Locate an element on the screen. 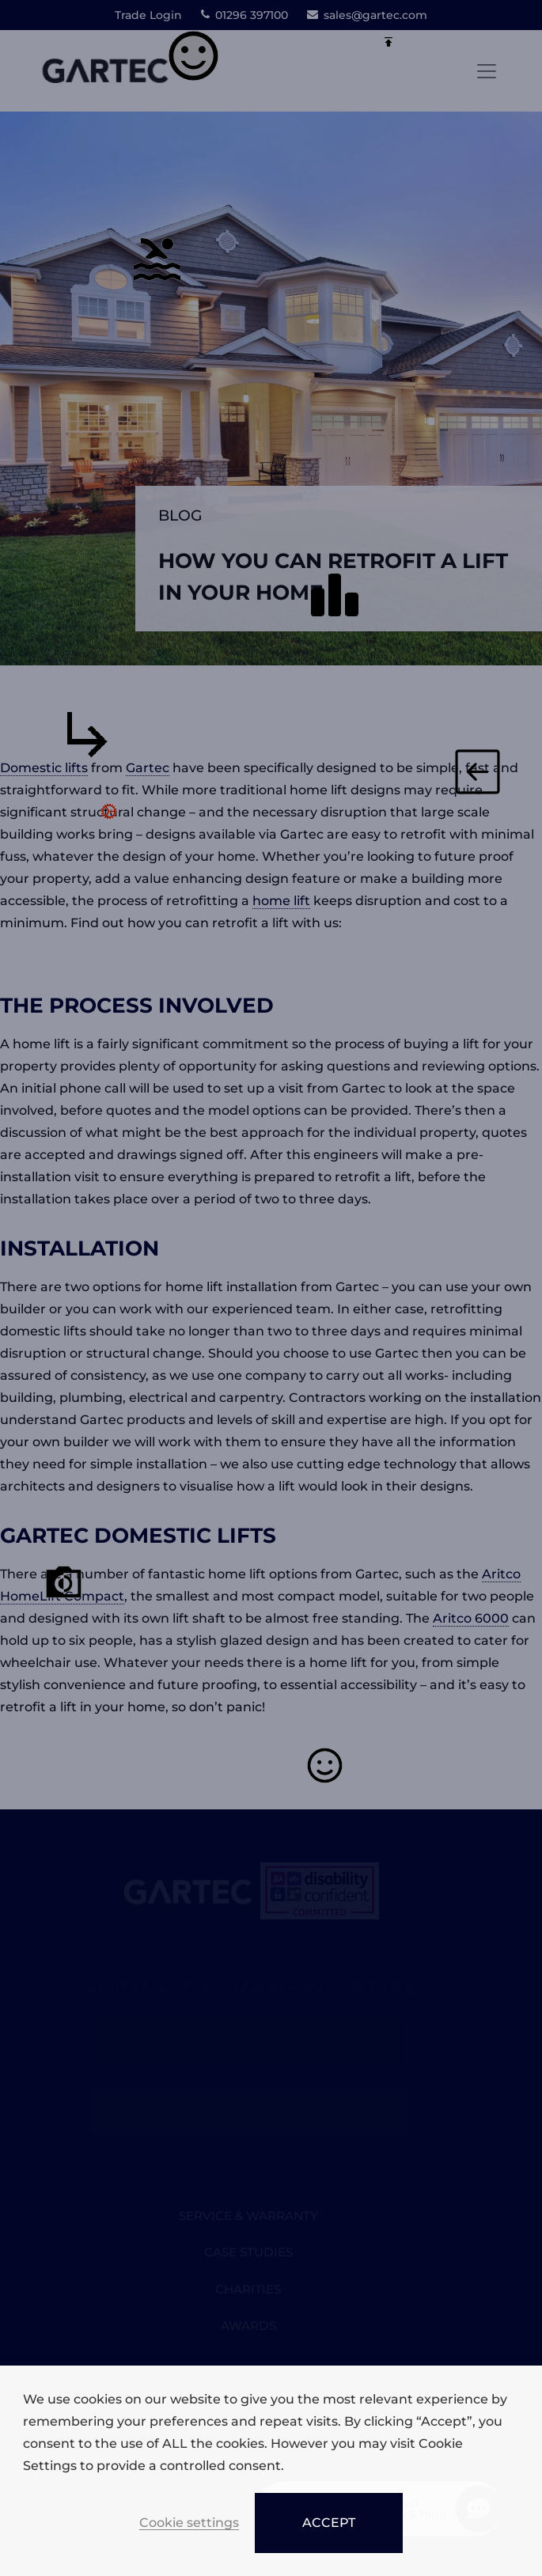 The height and width of the screenshot is (2576, 542). publish or upload content is located at coordinates (388, 42).